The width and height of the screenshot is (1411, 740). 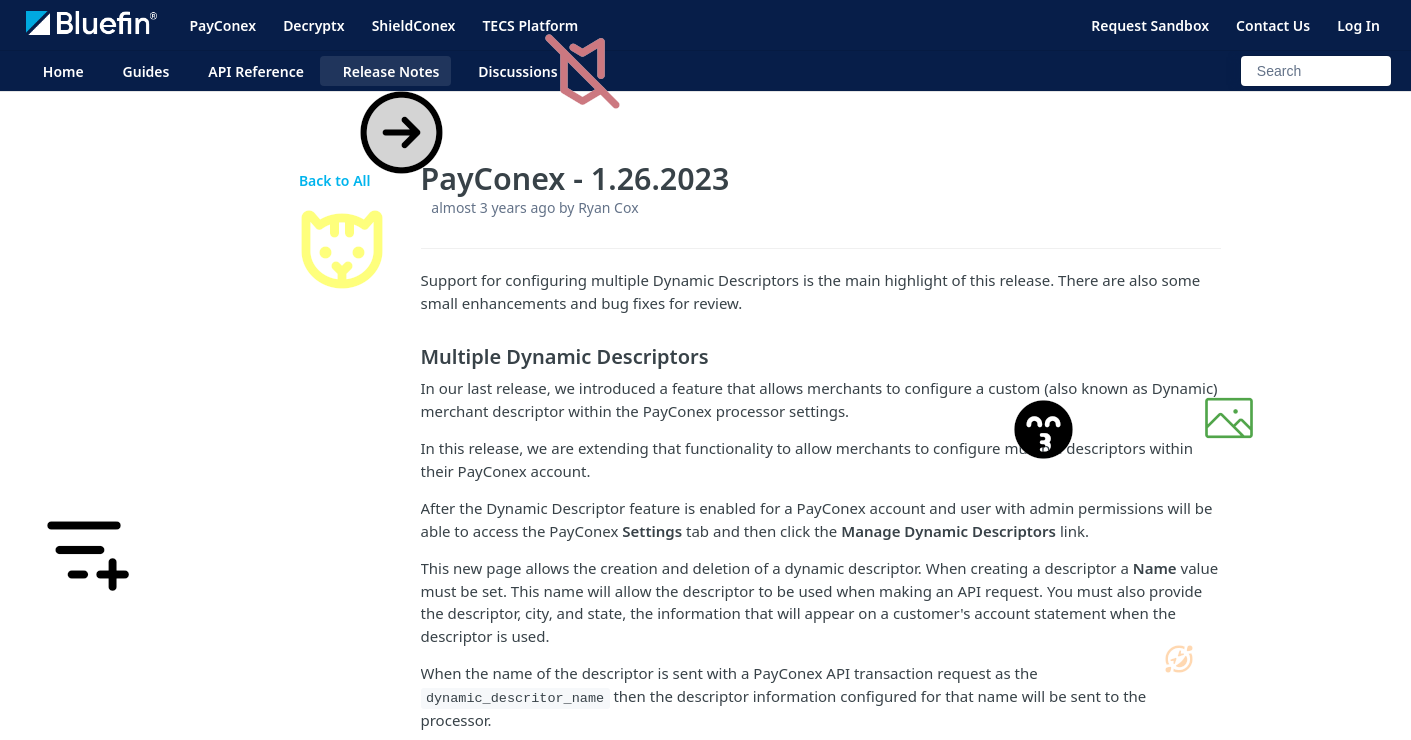 I want to click on add a new filter criteria, so click(x=84, y=550).